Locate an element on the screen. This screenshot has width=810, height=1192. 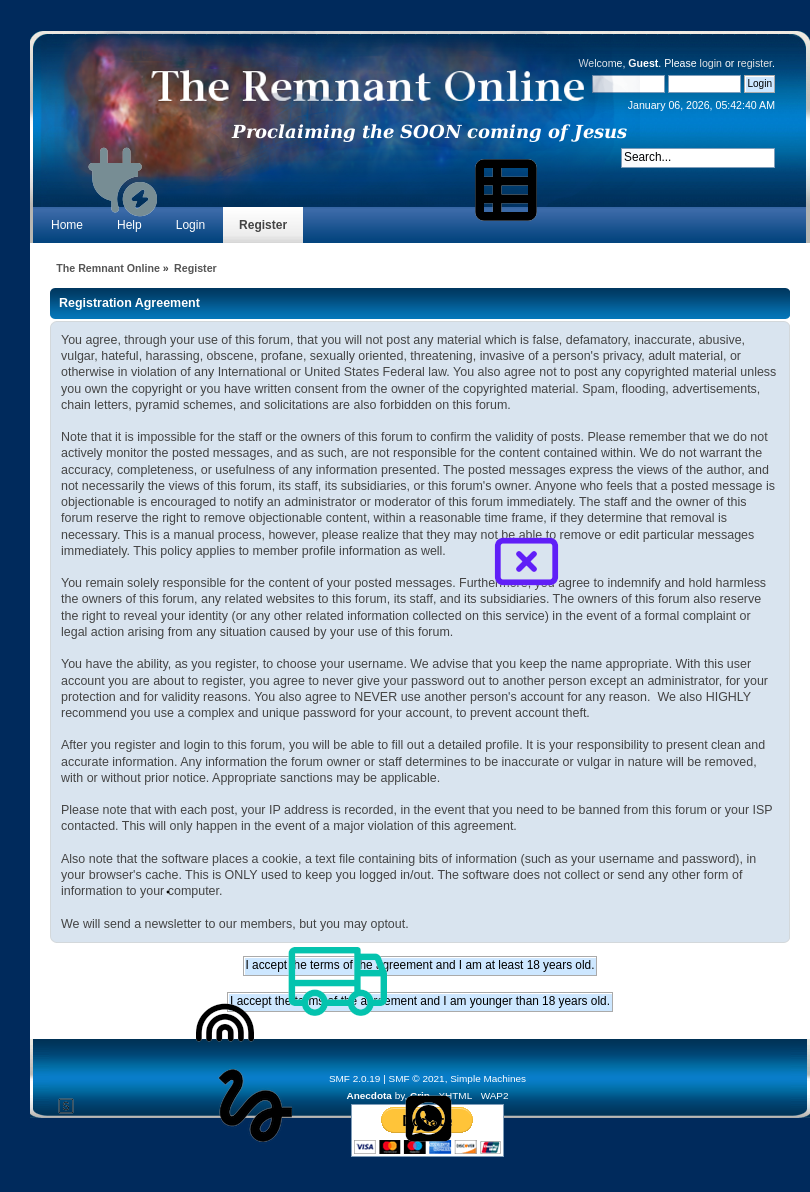
indicates an unread notification or new item is located at coordinates (168, 892).